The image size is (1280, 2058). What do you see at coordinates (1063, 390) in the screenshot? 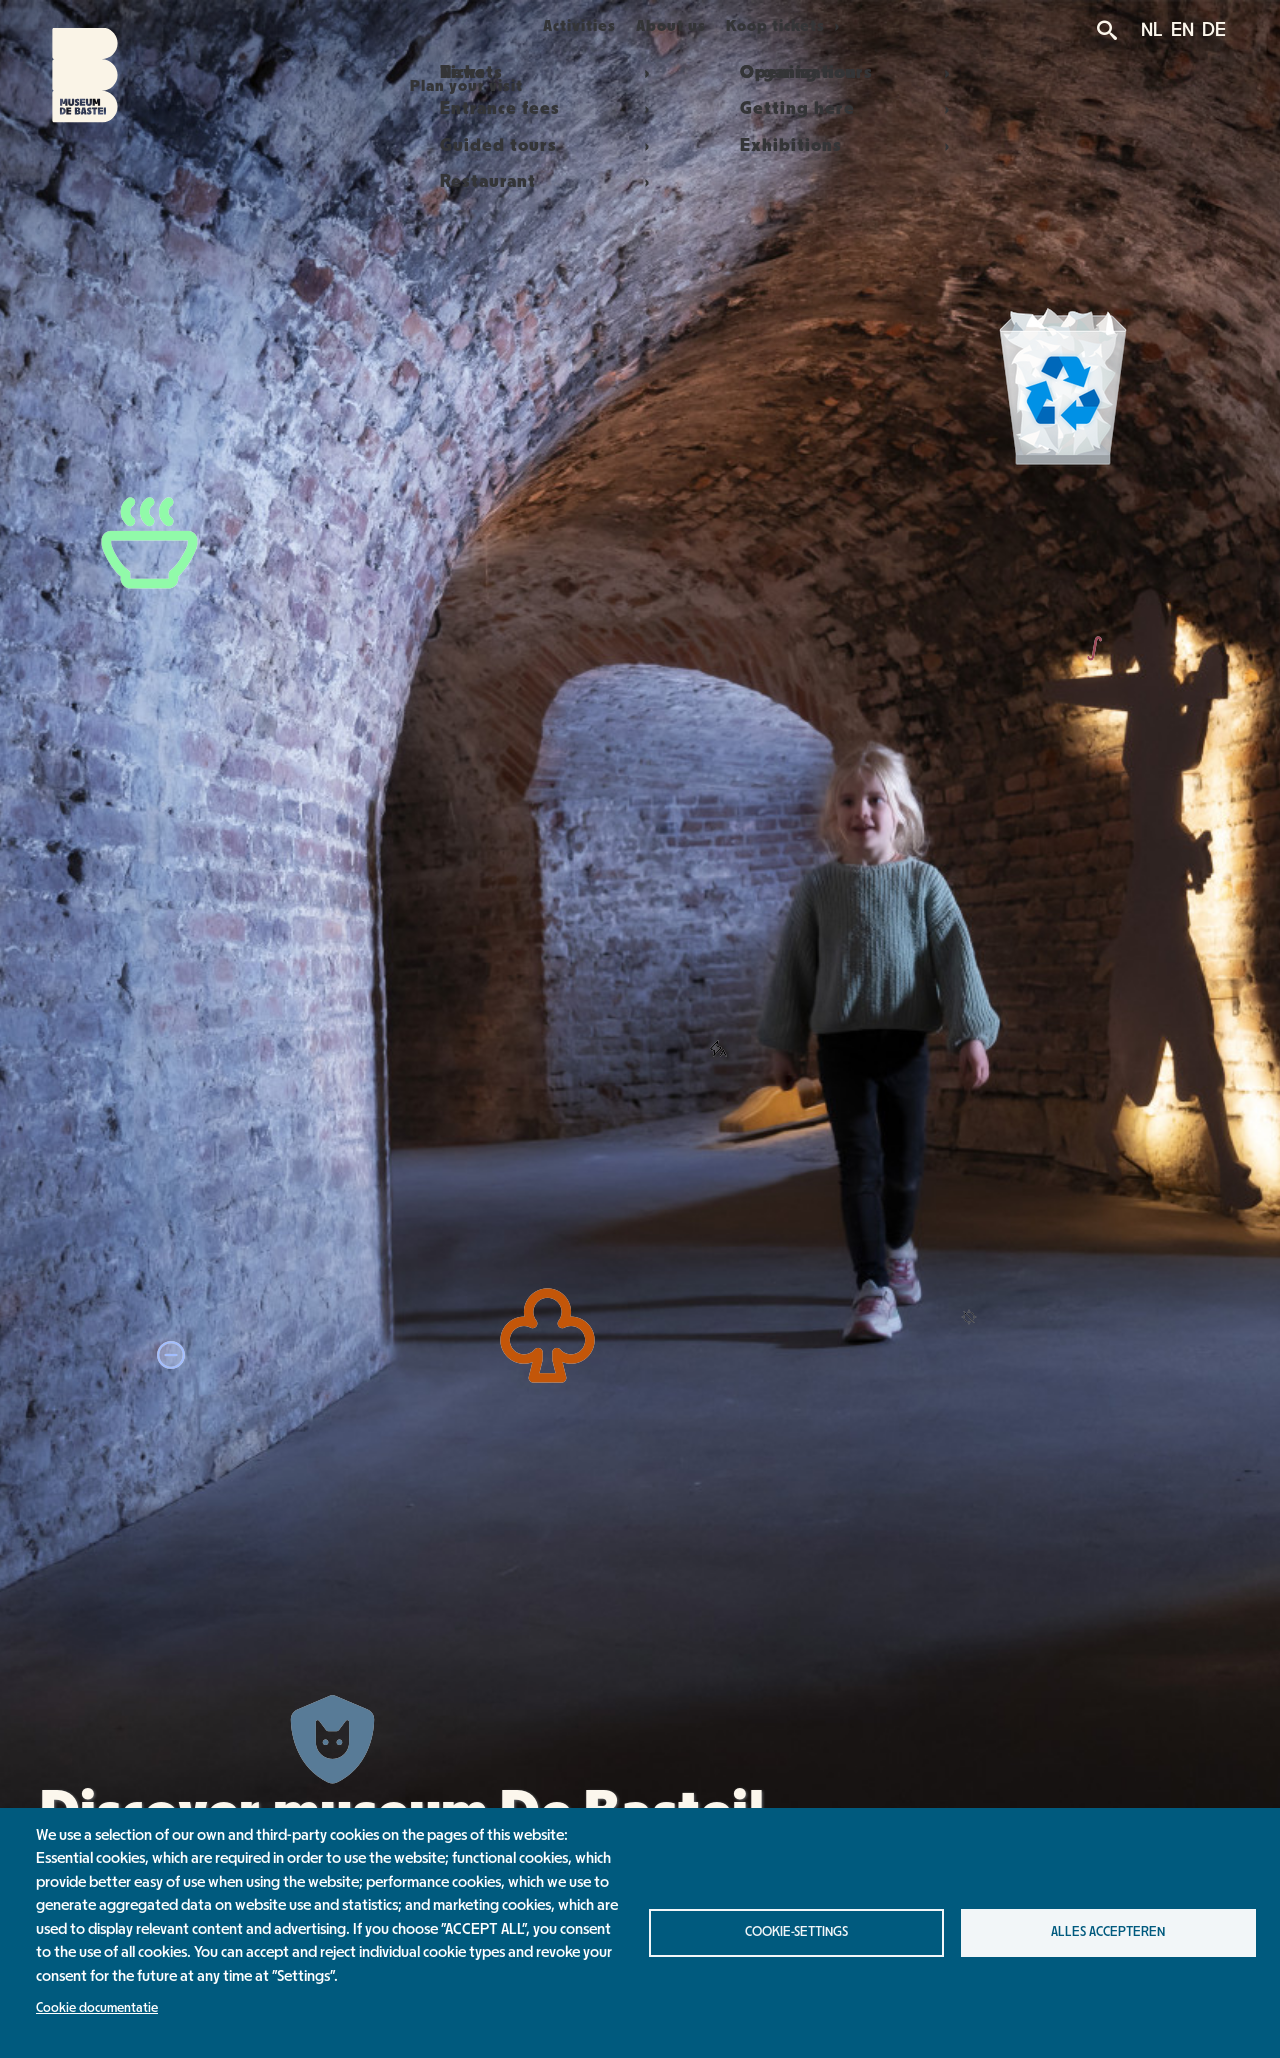
I see `open the recycle bin to view deleted files` at bounding box center [1063, 390].